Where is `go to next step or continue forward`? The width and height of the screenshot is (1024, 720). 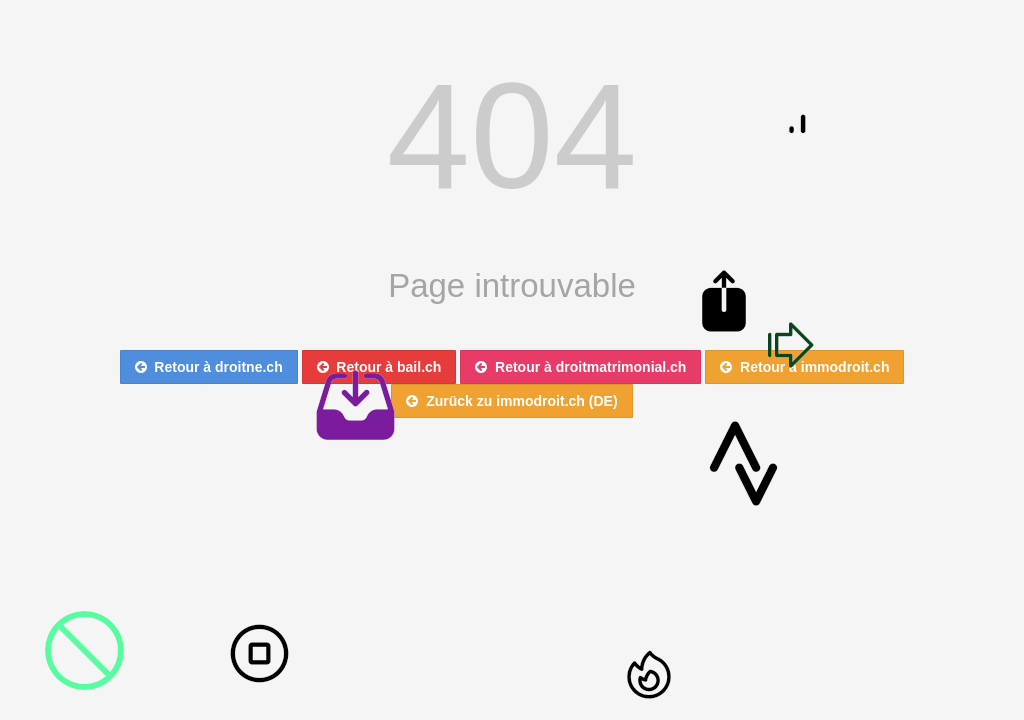
go to next step or continue forward is located at coordinates (789, 345).